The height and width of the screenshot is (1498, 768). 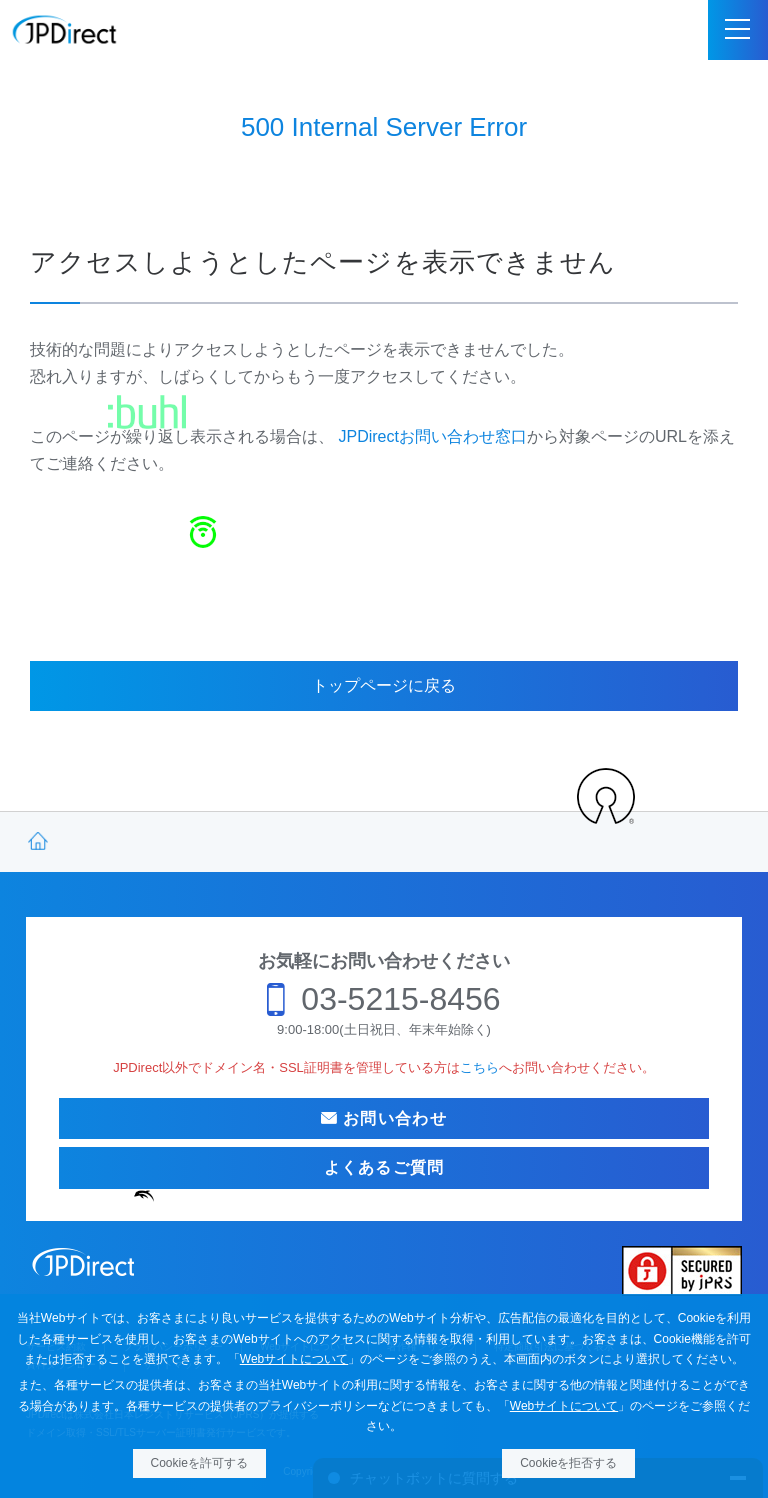 What do you see at coordinates (147, 412) in the screenshot?
I see `buhl company logo` at bounding box center [147, 412].